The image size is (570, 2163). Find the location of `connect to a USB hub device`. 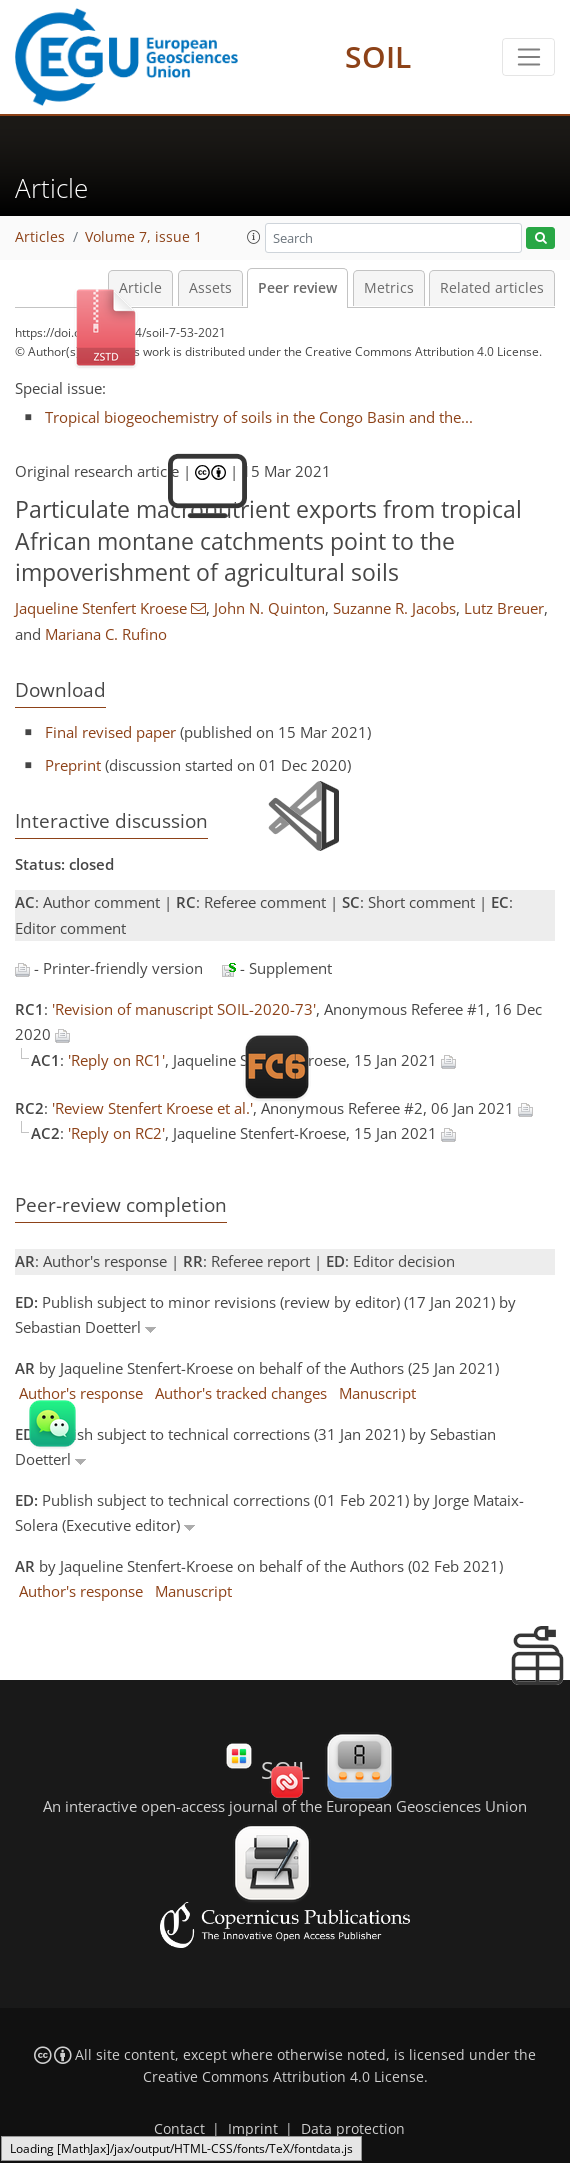

connect to a USB hub device is located at coordinates (537, 1655).